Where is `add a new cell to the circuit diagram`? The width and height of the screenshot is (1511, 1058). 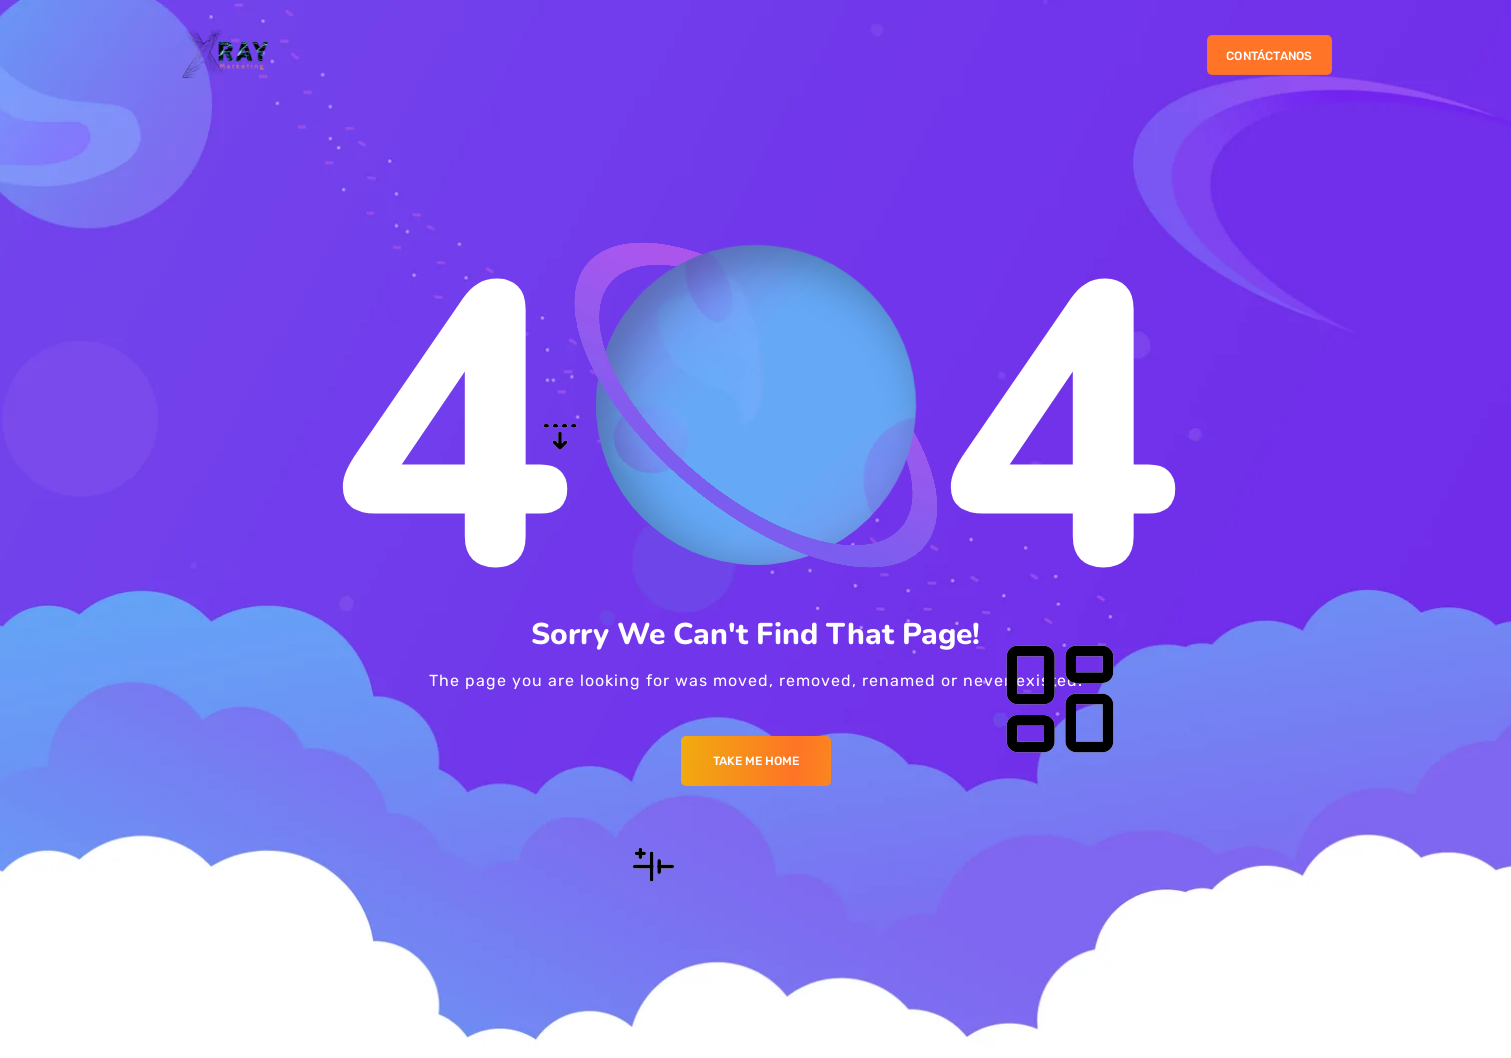 add a new cell to the circuit diagram is located at coordinates (653, 866).